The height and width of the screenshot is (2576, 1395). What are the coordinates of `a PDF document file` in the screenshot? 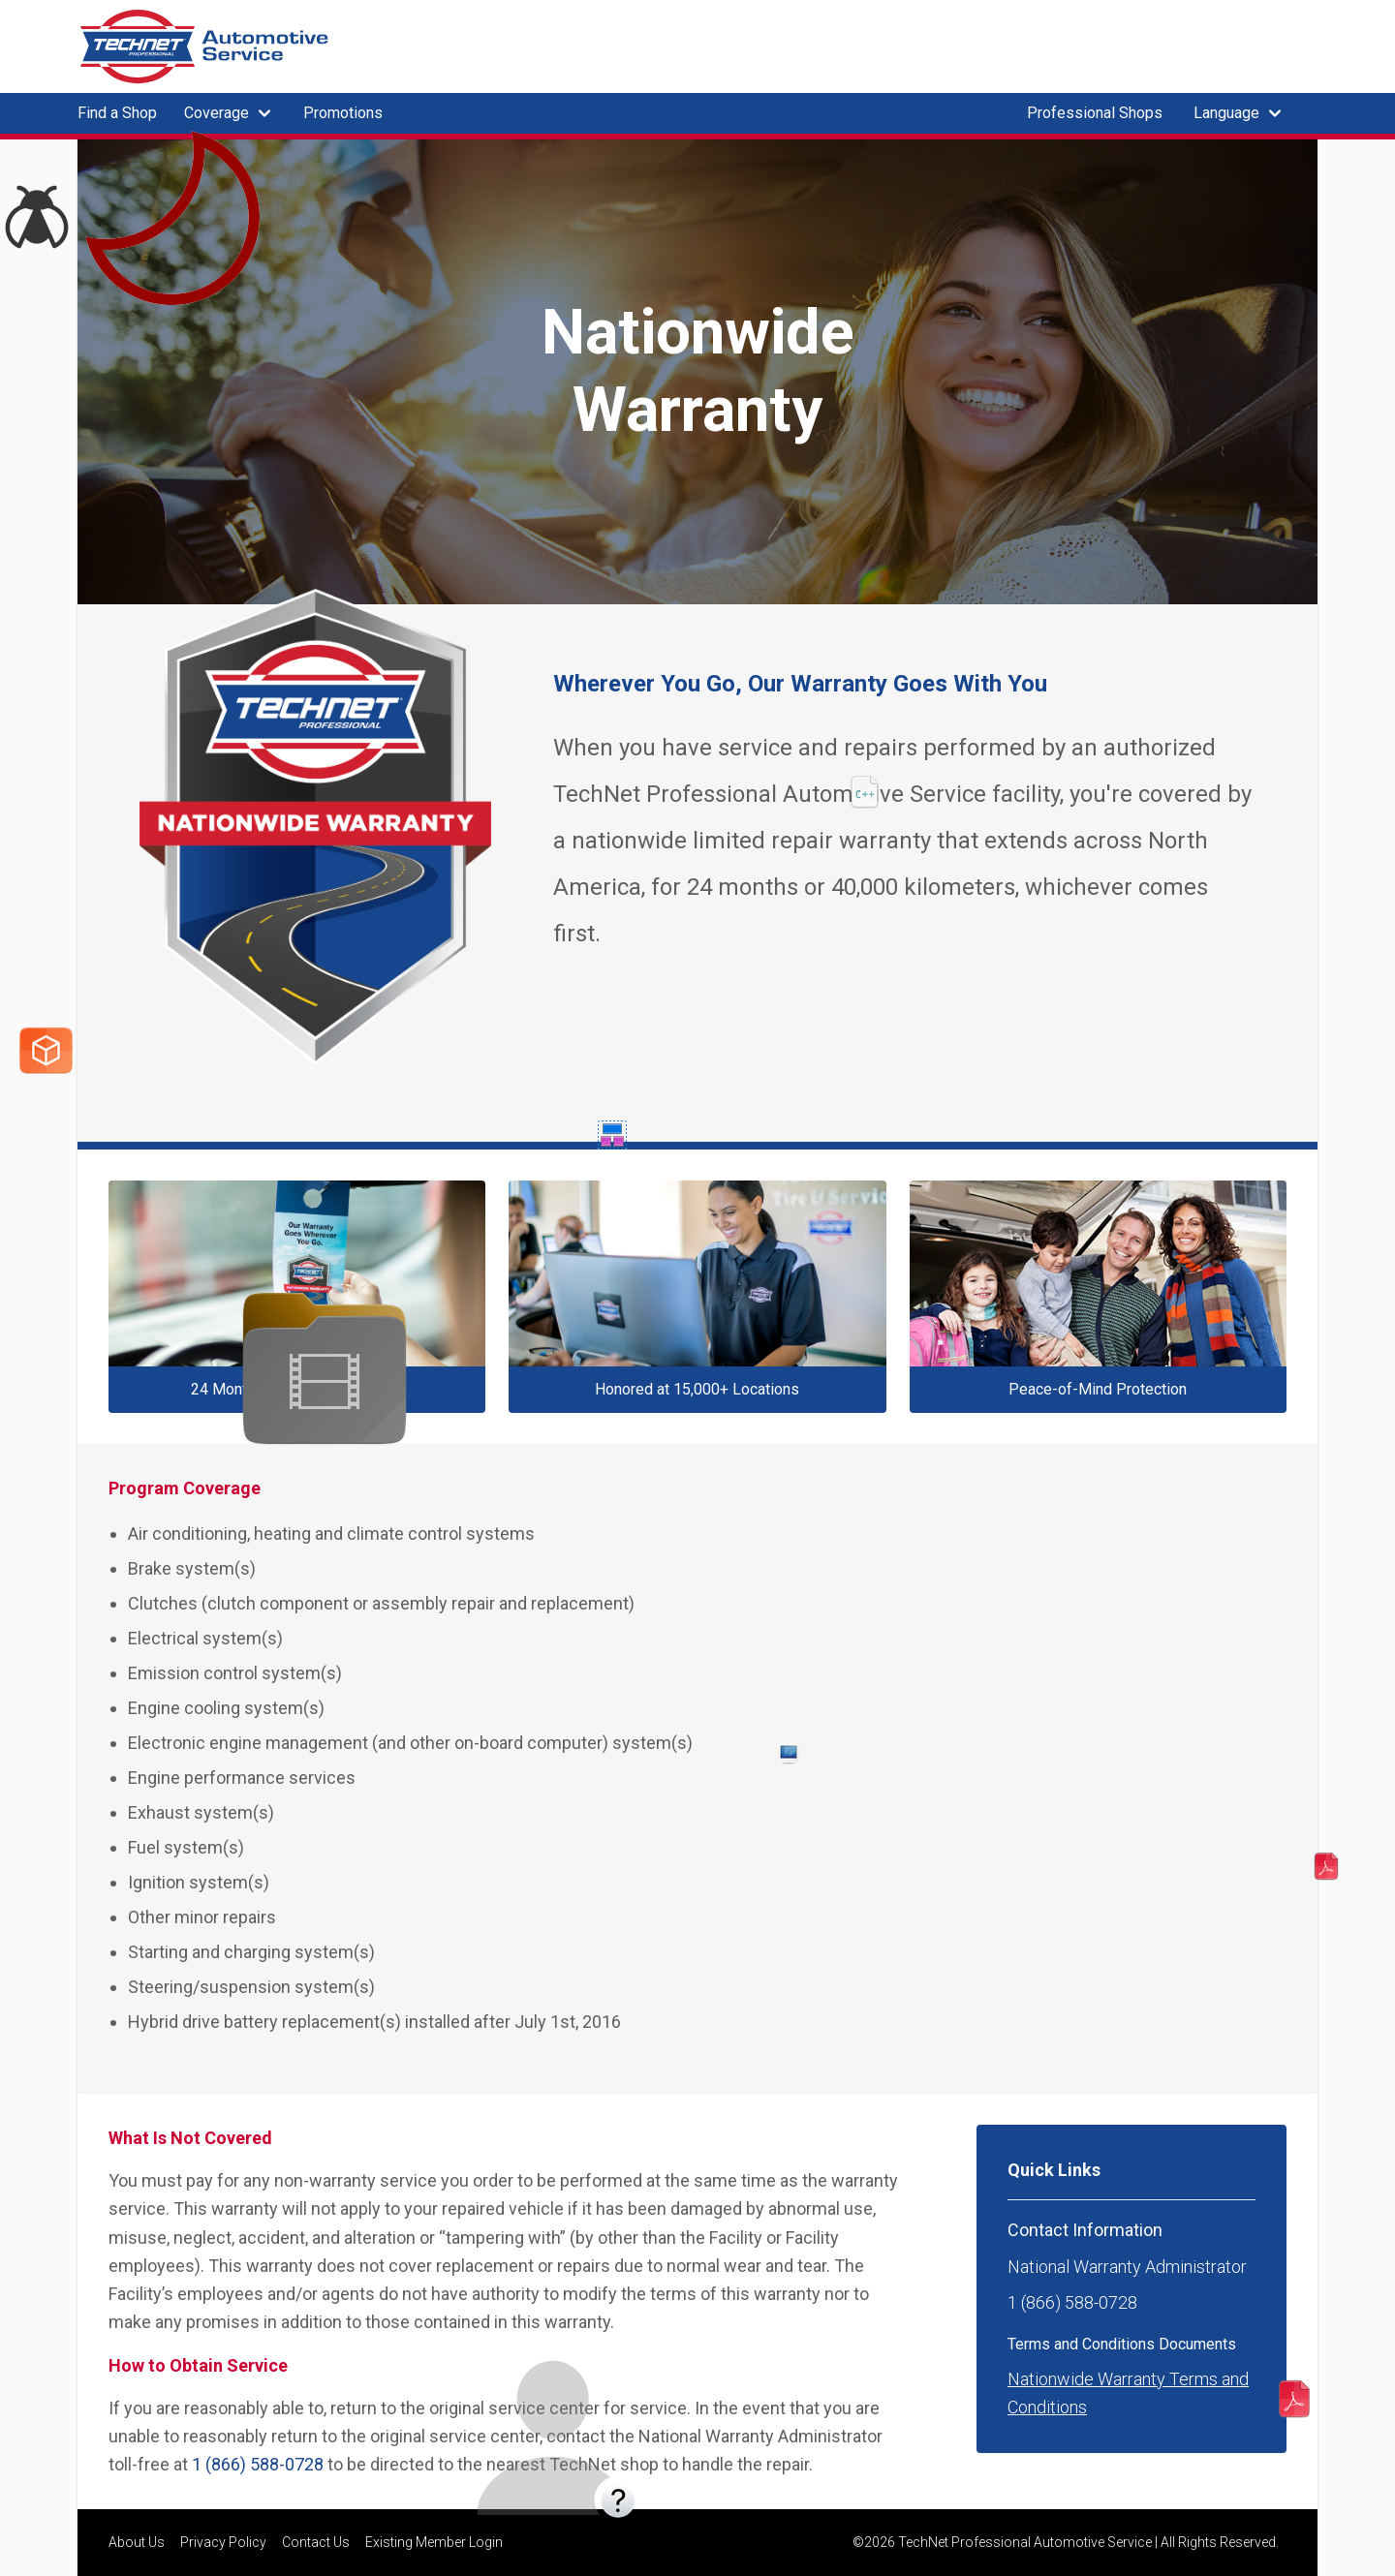 It's located at (1326, 1866).